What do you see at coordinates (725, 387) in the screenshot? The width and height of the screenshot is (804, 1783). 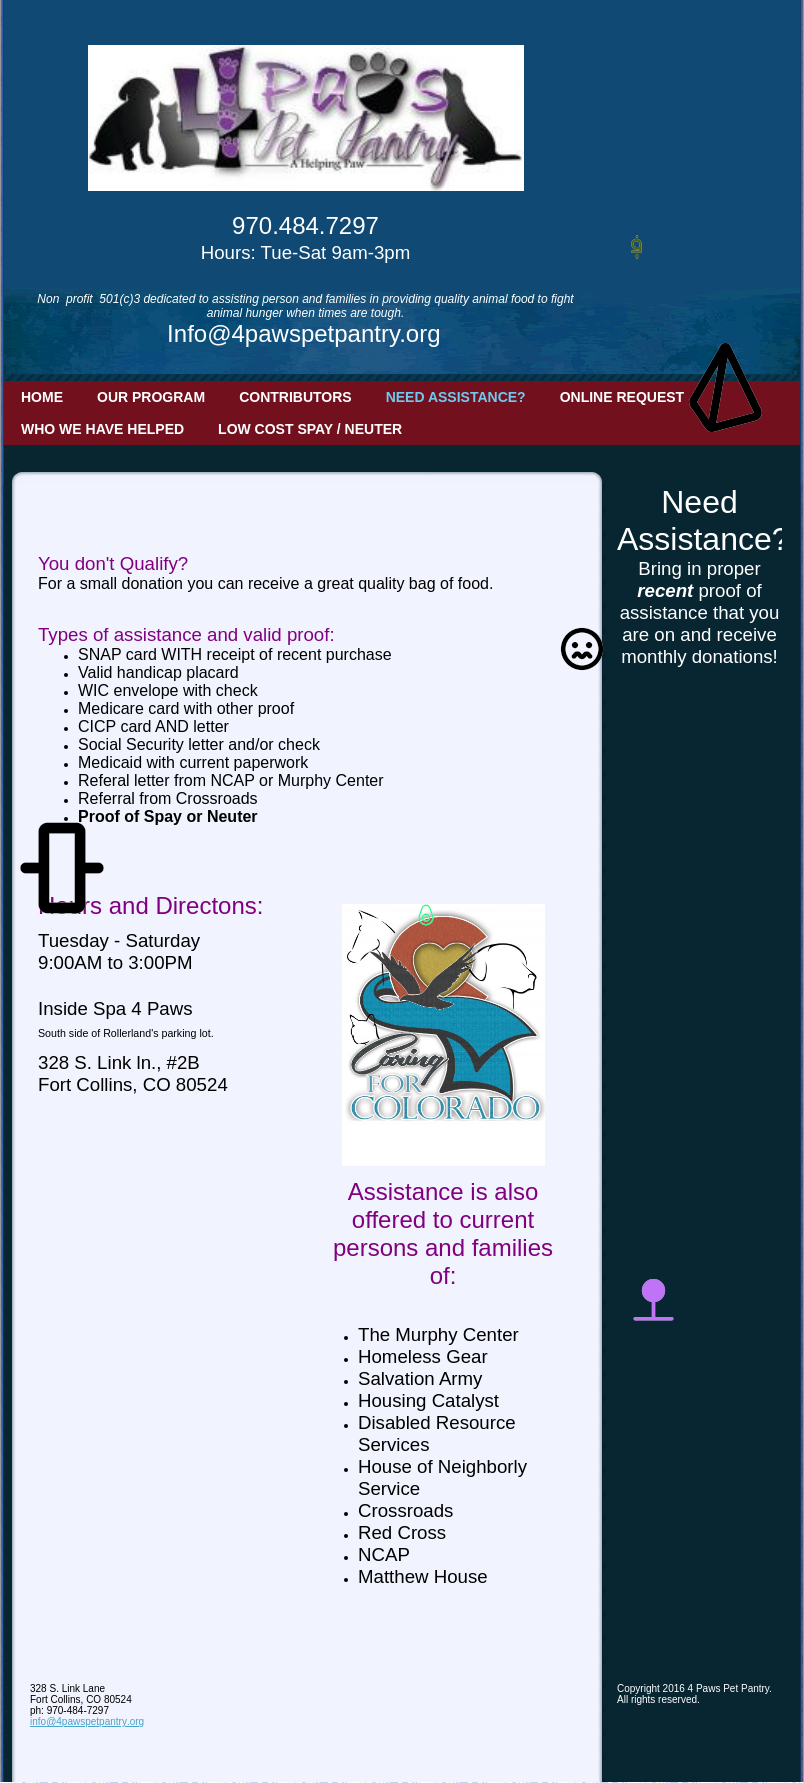 I see `prisma database ORM logo` at bounding box center [725, 387].